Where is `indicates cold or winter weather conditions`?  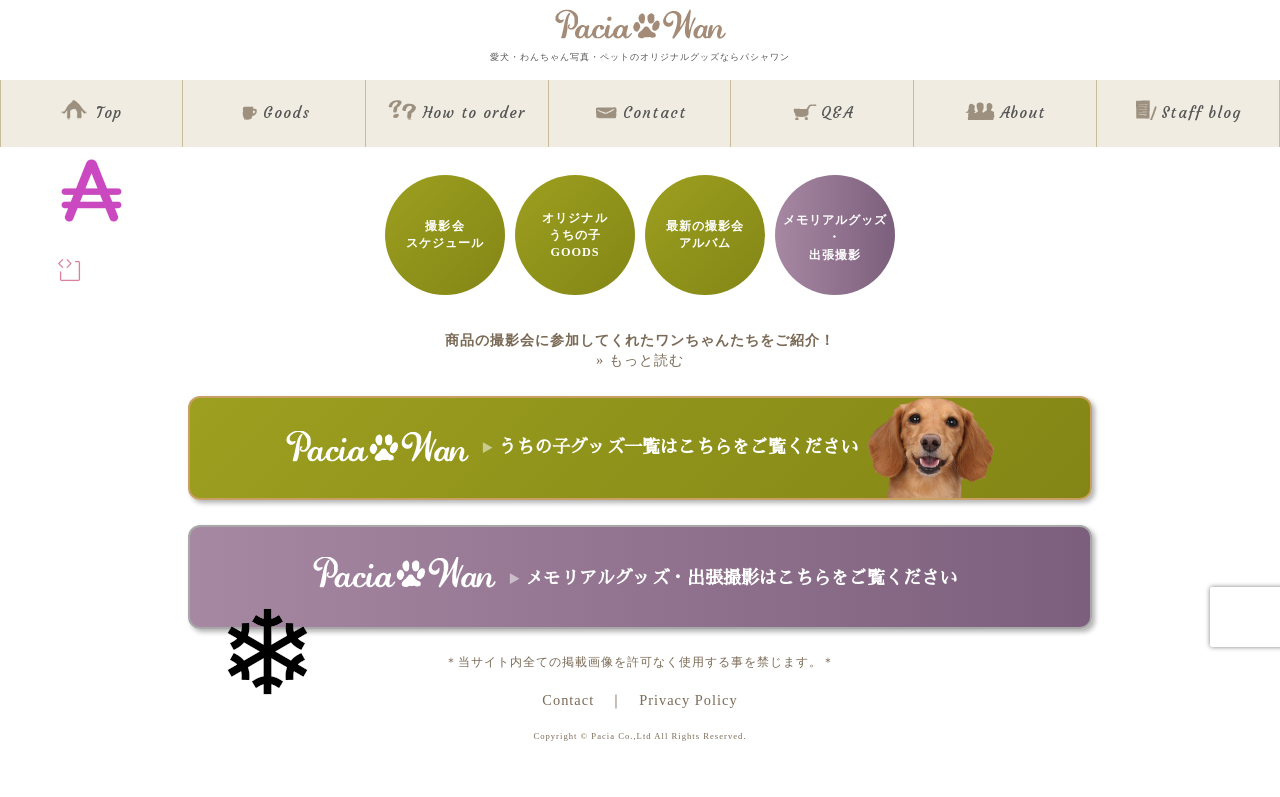
indicates cold or winter weather conditions is located at coordinates (267, 651).